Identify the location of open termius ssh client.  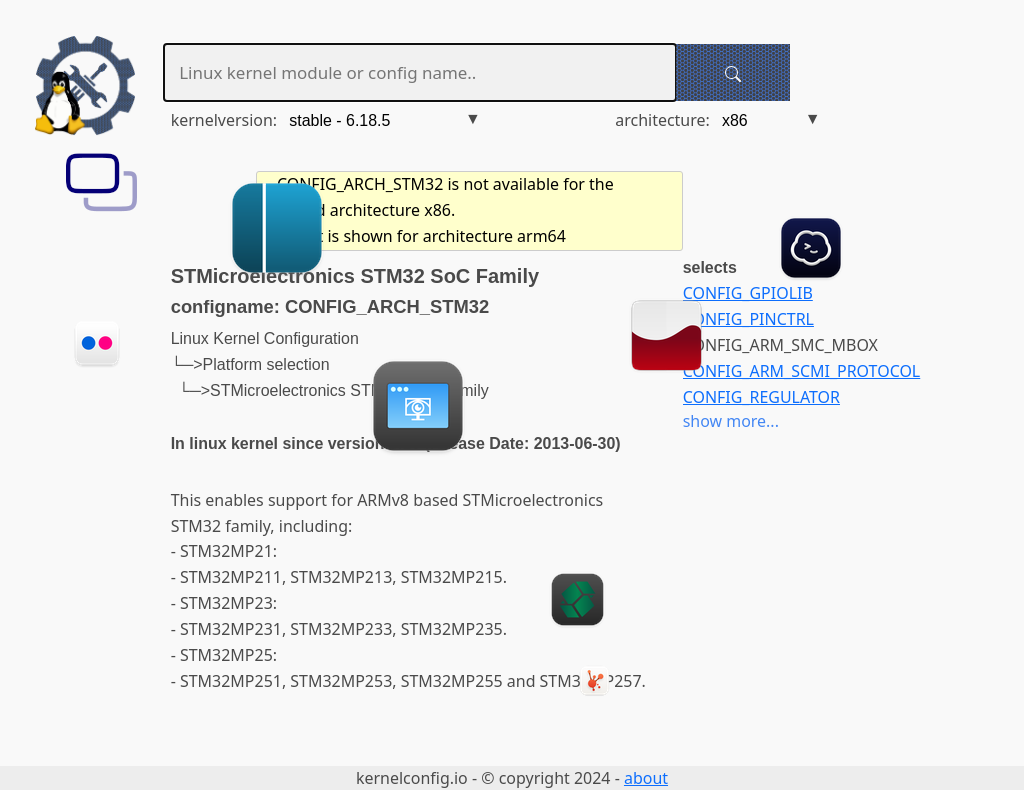
(811, 248).